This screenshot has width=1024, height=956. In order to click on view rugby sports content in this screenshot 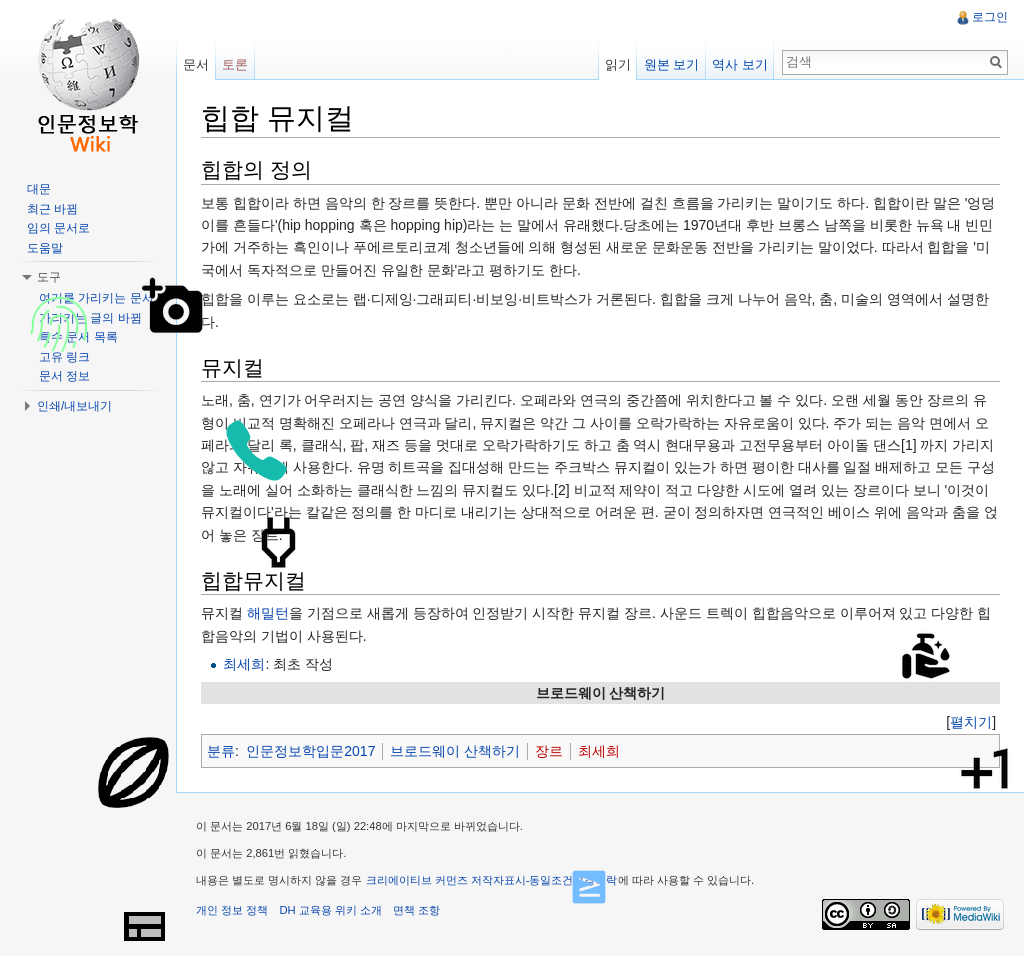, I will do `click(133, 772)`.